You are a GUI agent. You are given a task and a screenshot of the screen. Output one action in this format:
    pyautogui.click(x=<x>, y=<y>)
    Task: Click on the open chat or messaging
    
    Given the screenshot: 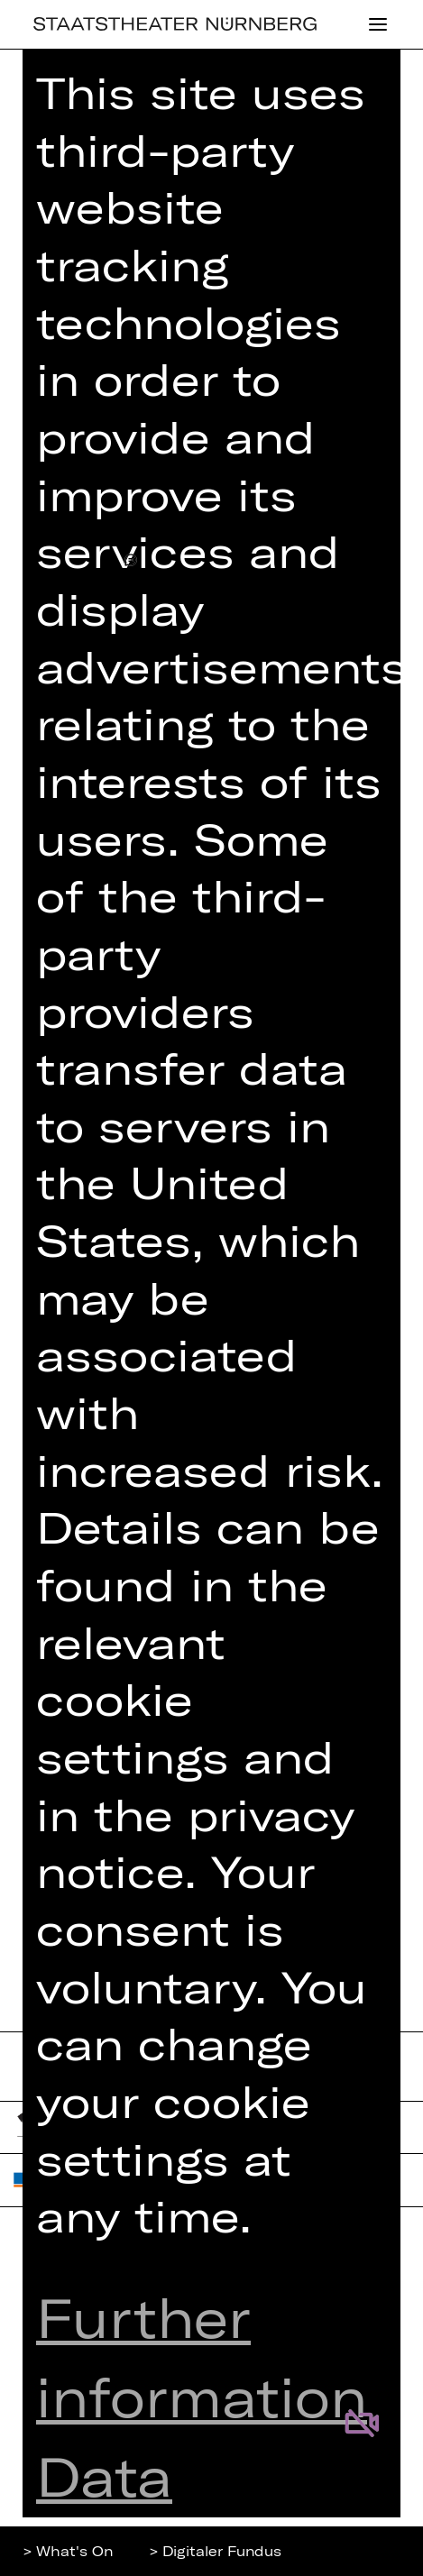 What is the action you would take?
    pyautogui.click(x=131, y=560)
    